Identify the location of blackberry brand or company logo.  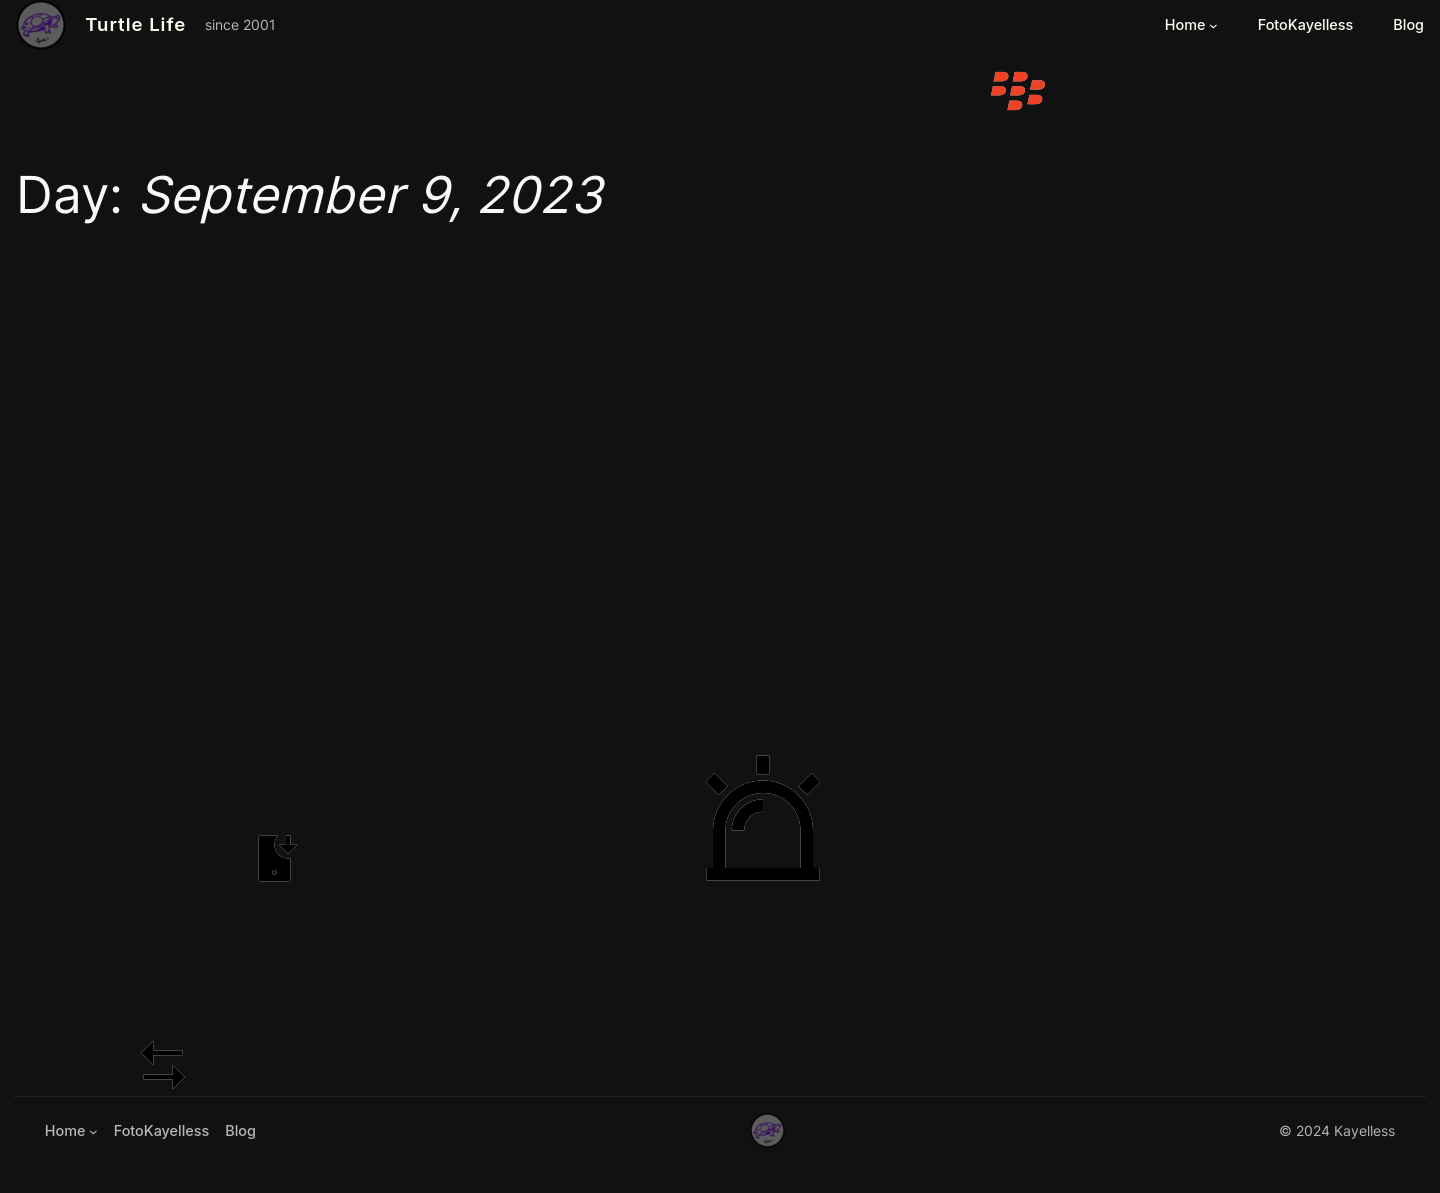
(1018, 91).